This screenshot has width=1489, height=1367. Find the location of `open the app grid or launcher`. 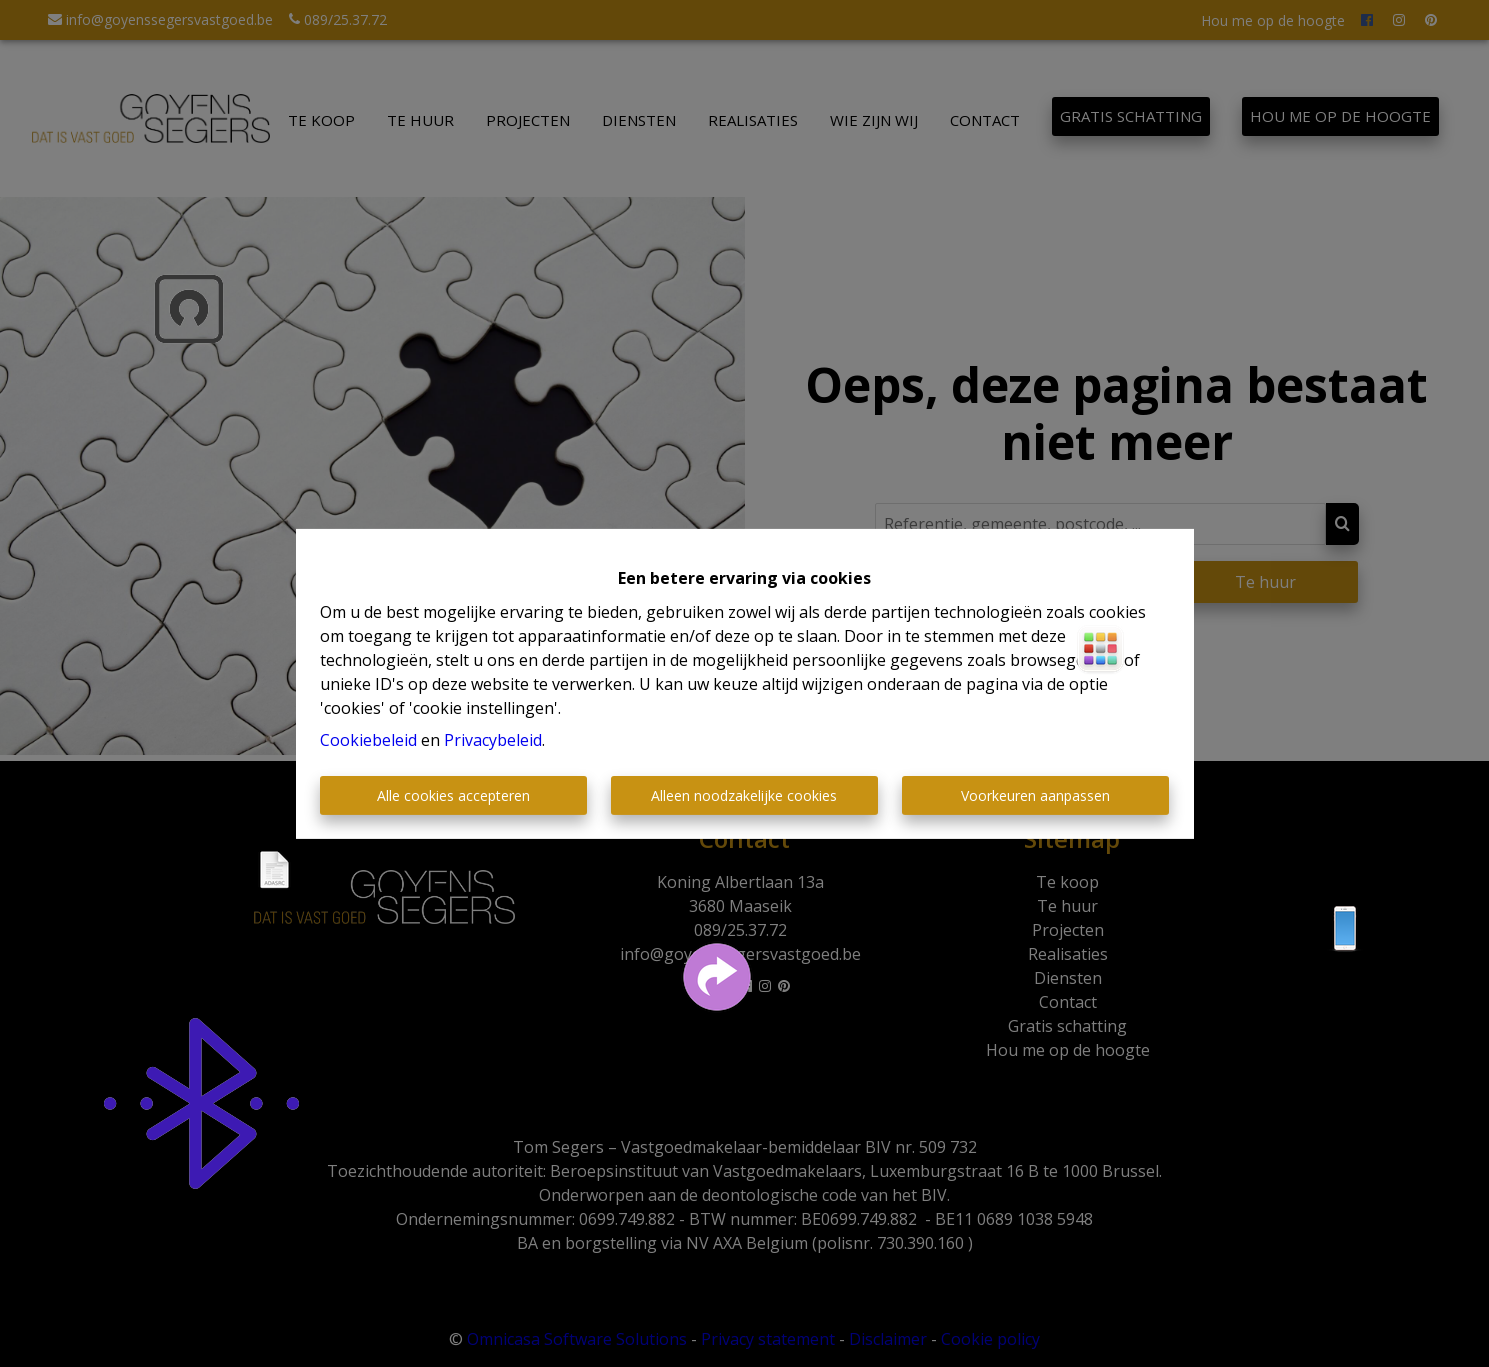

open the app grid or launcher is located at coordinates (1100, 648).